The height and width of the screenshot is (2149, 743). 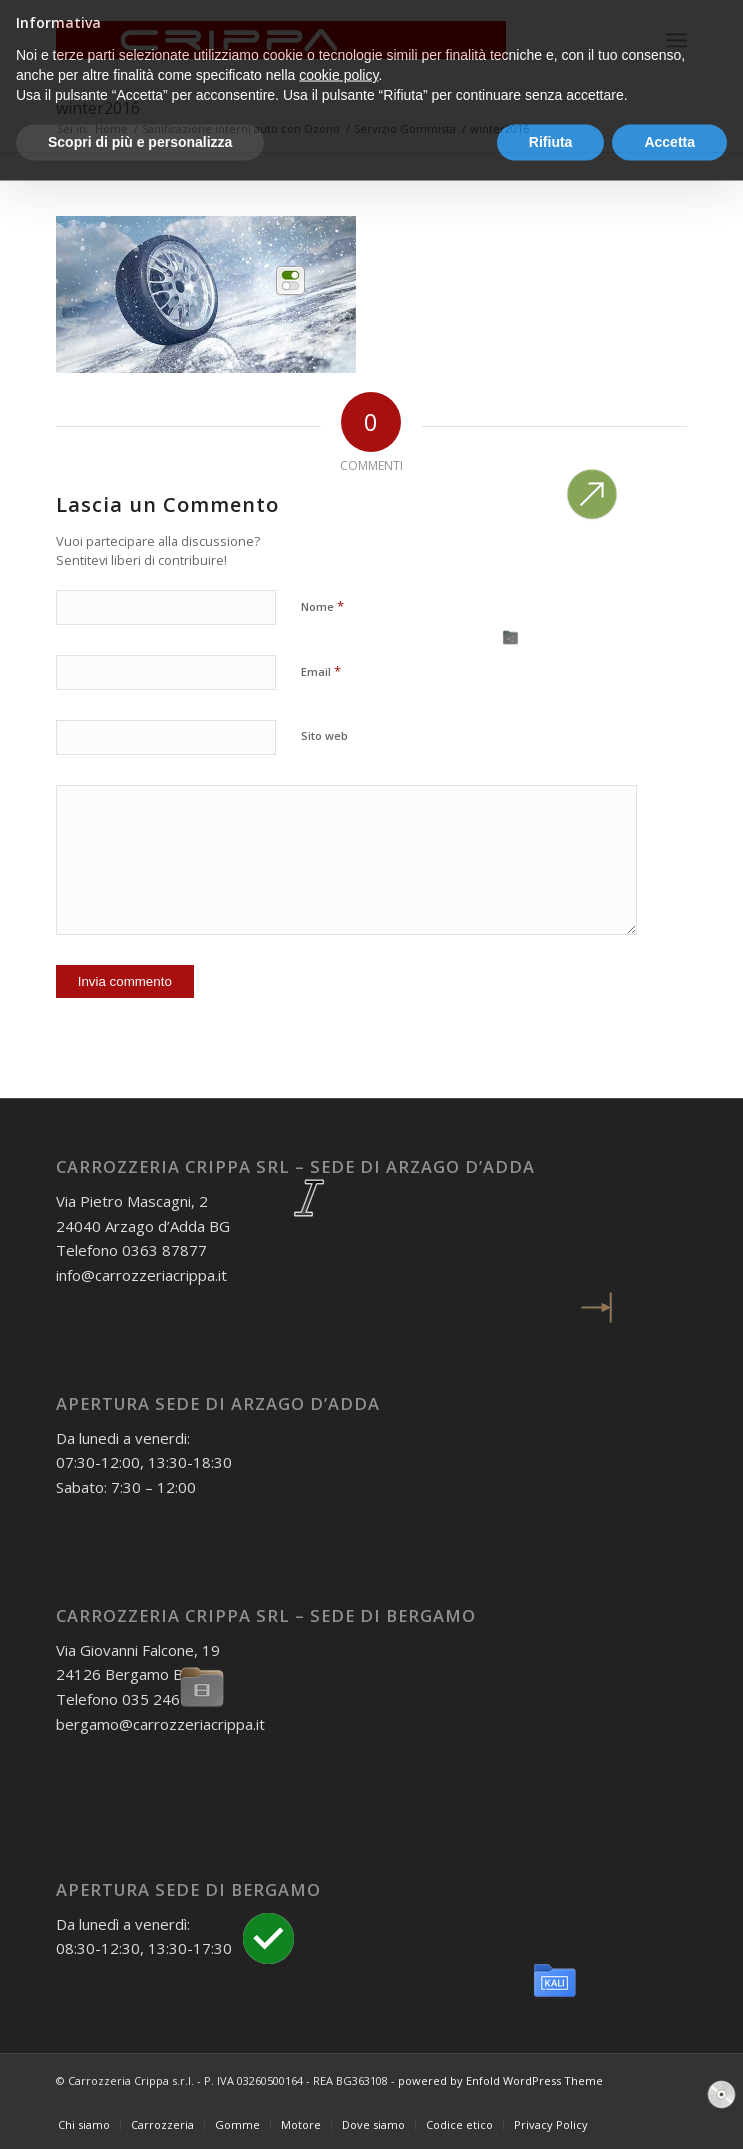 What do you see at coordinates (596, 1307) in the screenshot?
I see `go to the last item or page` at bounding box center [596, 1307].